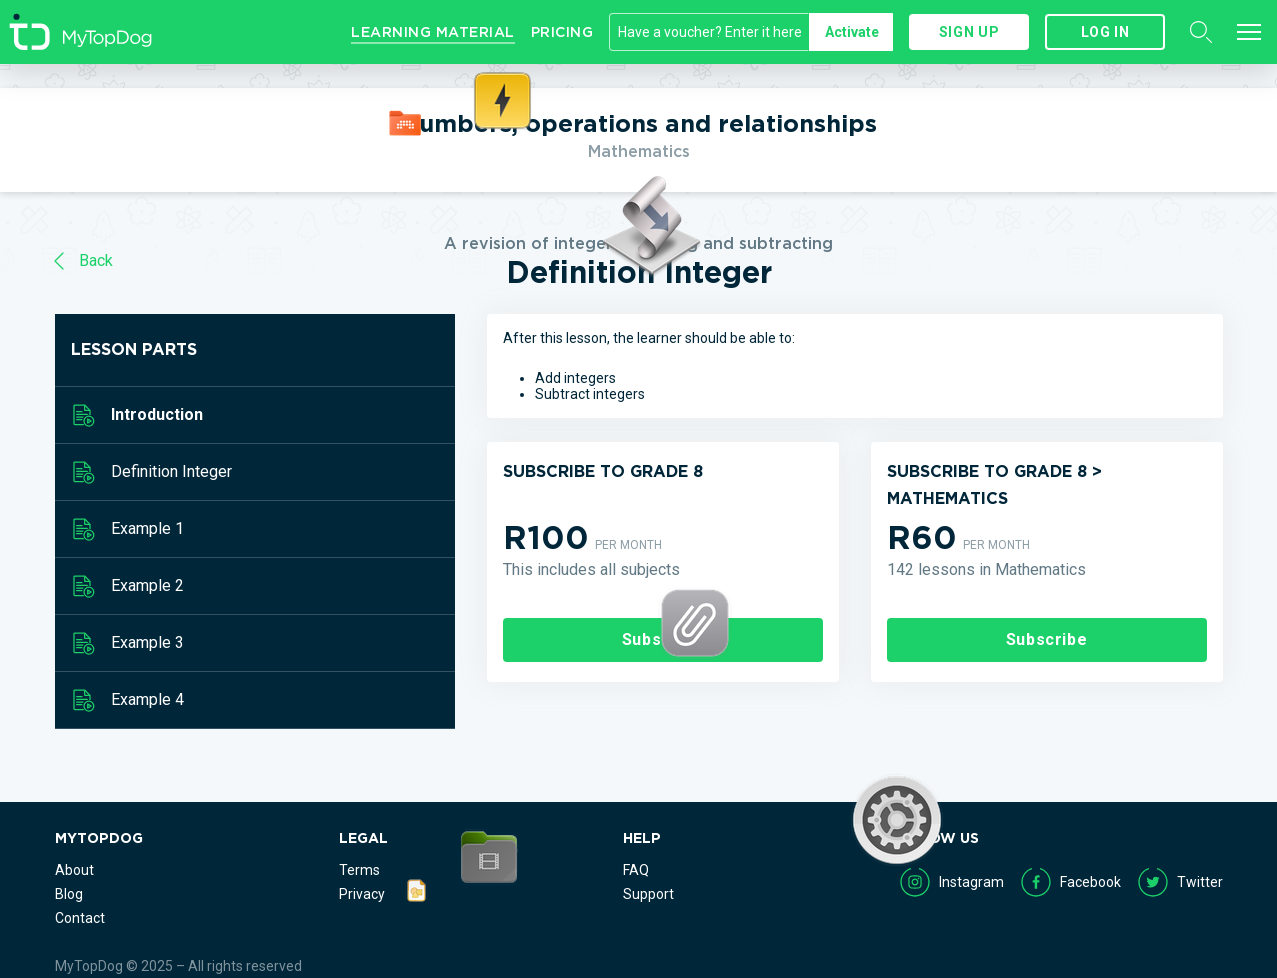 This screenshot has height=978, width=1277. I want to click on access power and battery settings, so click(502, 100).